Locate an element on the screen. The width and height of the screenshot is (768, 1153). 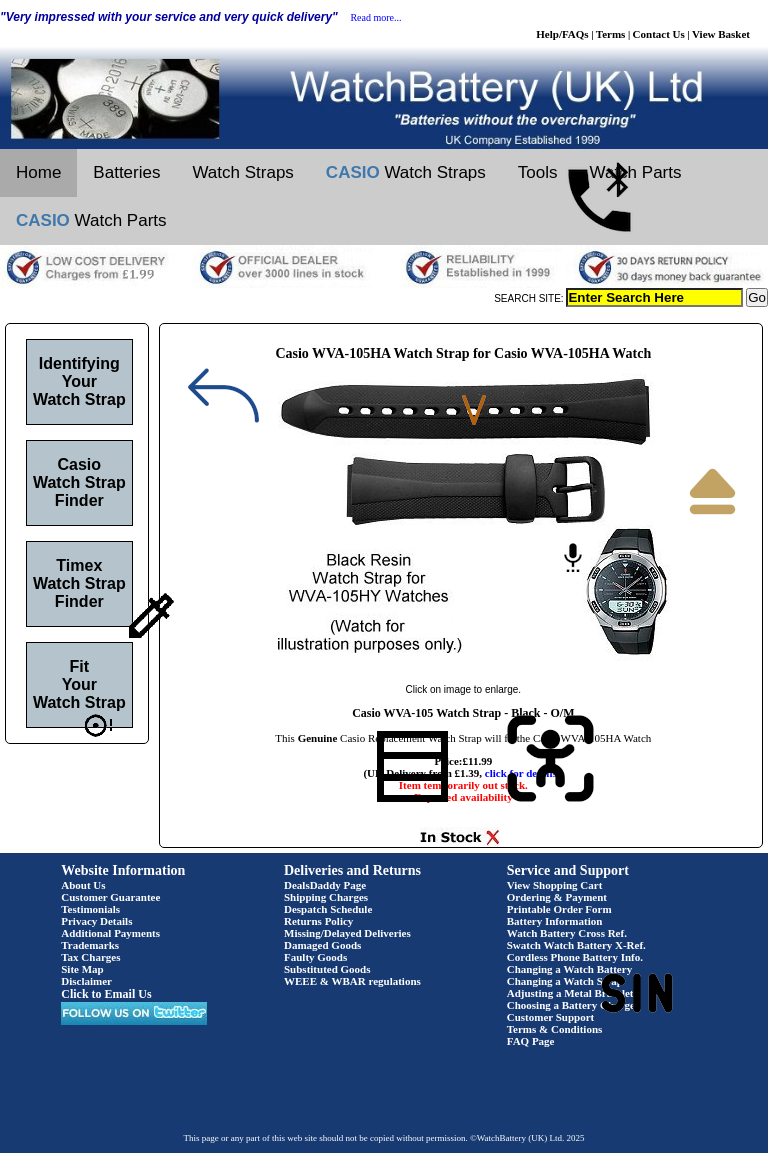
pick a color from the image is located at coordinates (151, 615).